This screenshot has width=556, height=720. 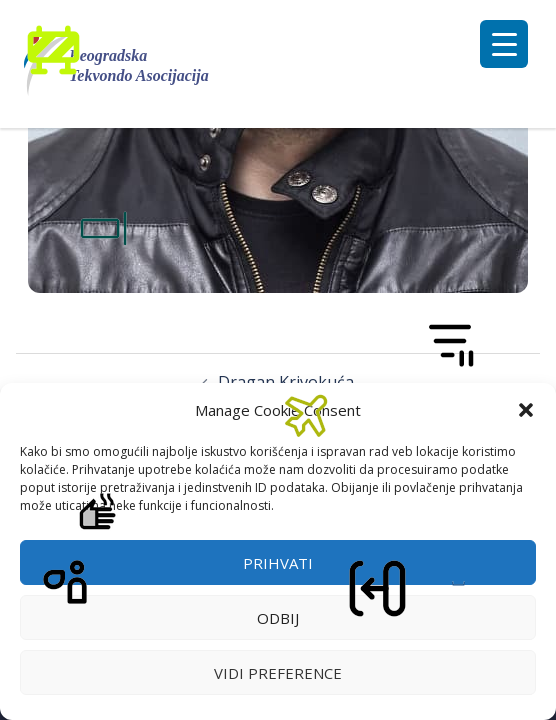 I want to click on move element to the left panel, so click(x=377, y=588).